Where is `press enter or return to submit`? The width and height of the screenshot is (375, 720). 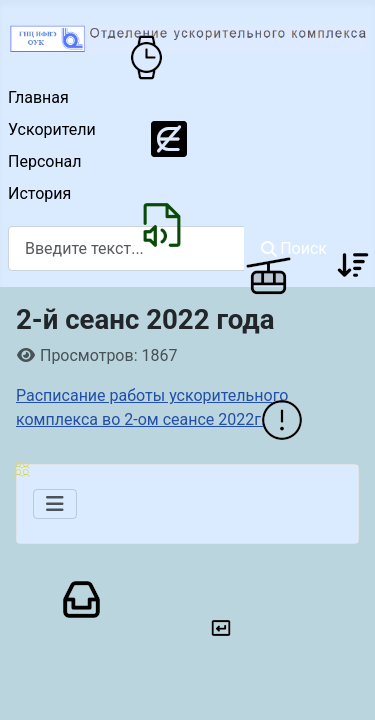
press enter or return to submit is located at coordinates (221, 628).